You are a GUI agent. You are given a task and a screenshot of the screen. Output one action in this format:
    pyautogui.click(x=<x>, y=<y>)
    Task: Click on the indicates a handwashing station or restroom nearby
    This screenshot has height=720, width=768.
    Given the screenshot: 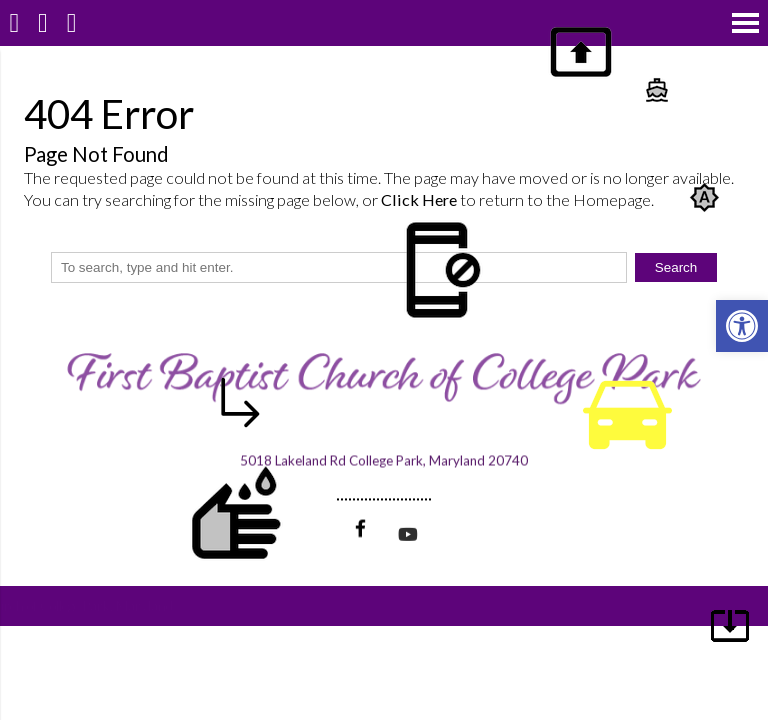 What is the action you would take?
    pyautogui.click(x=238, y=512)
    